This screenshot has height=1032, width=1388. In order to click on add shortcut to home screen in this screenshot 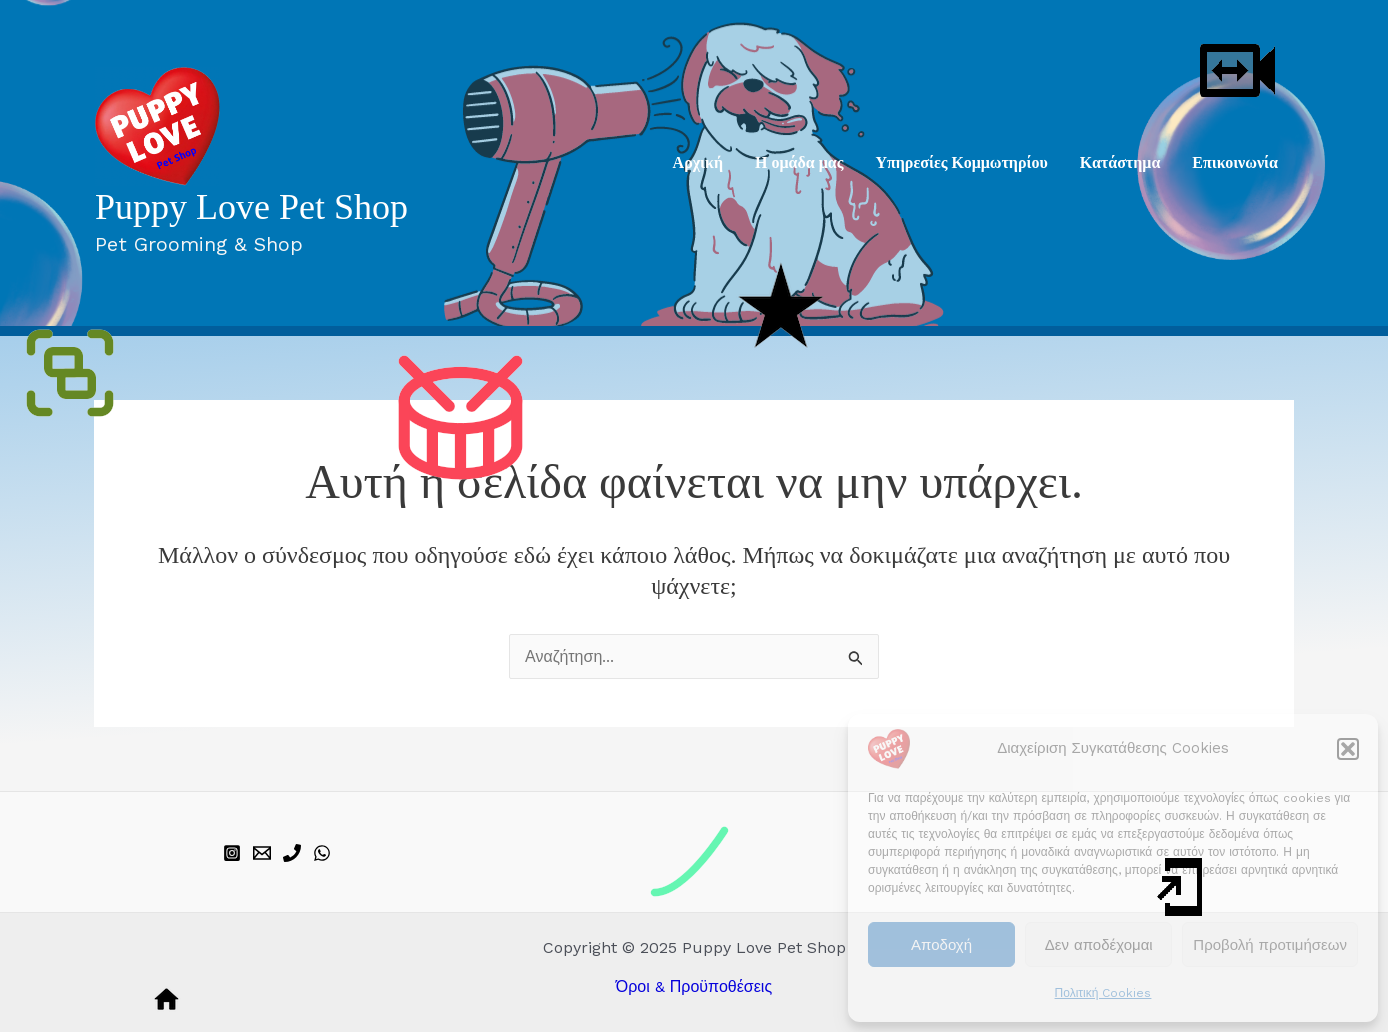, I will do `click(1181, 887)`.